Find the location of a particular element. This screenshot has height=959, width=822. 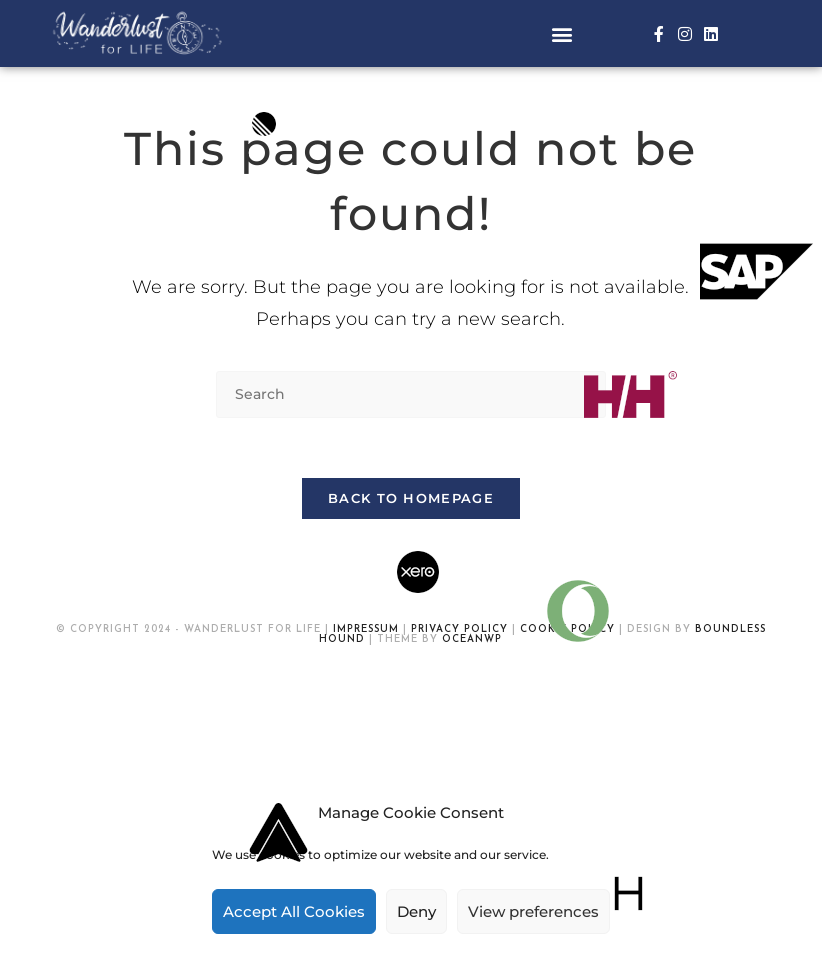

open Linear project management app is located at coordinates (264, 124).